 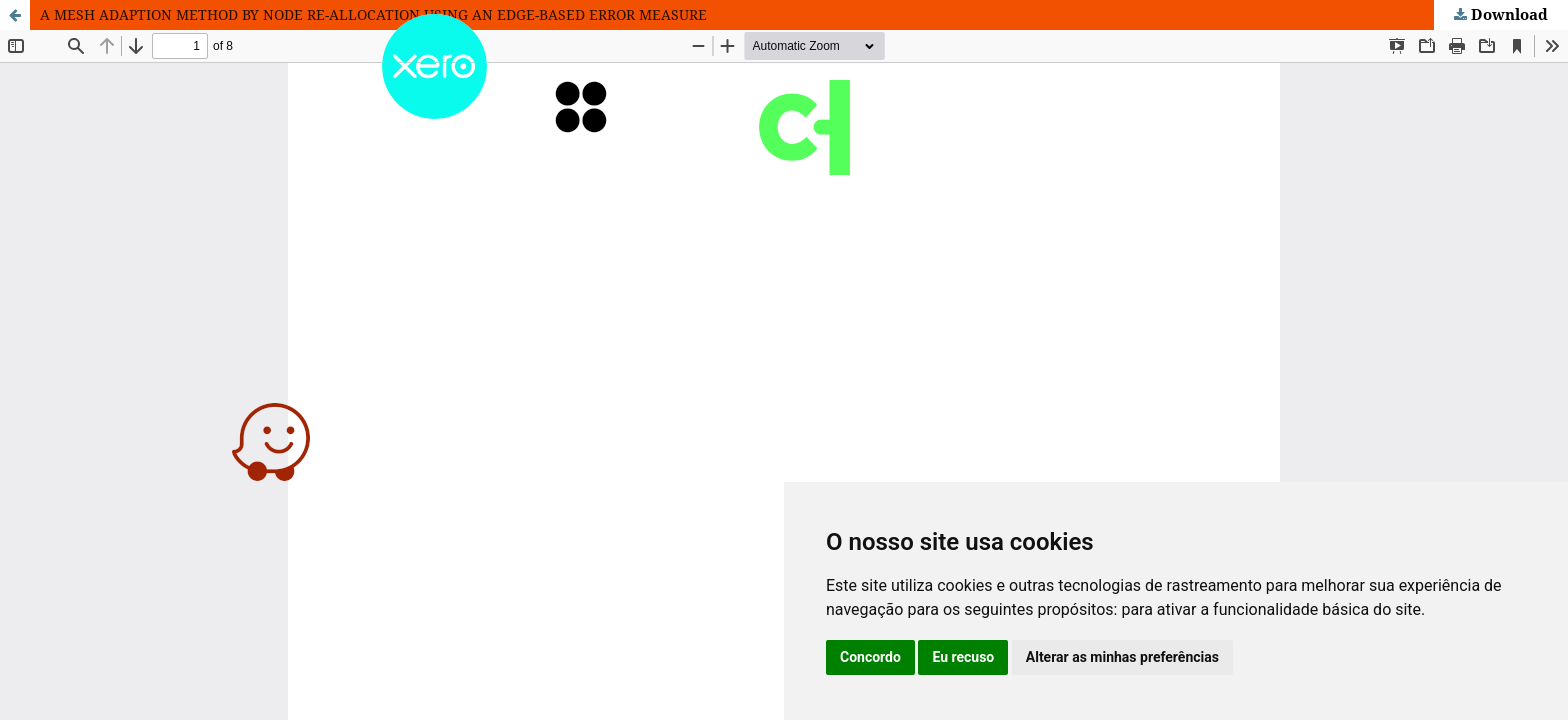 I want to click on open the app drawer or launcher, so click(x=581, y=107).